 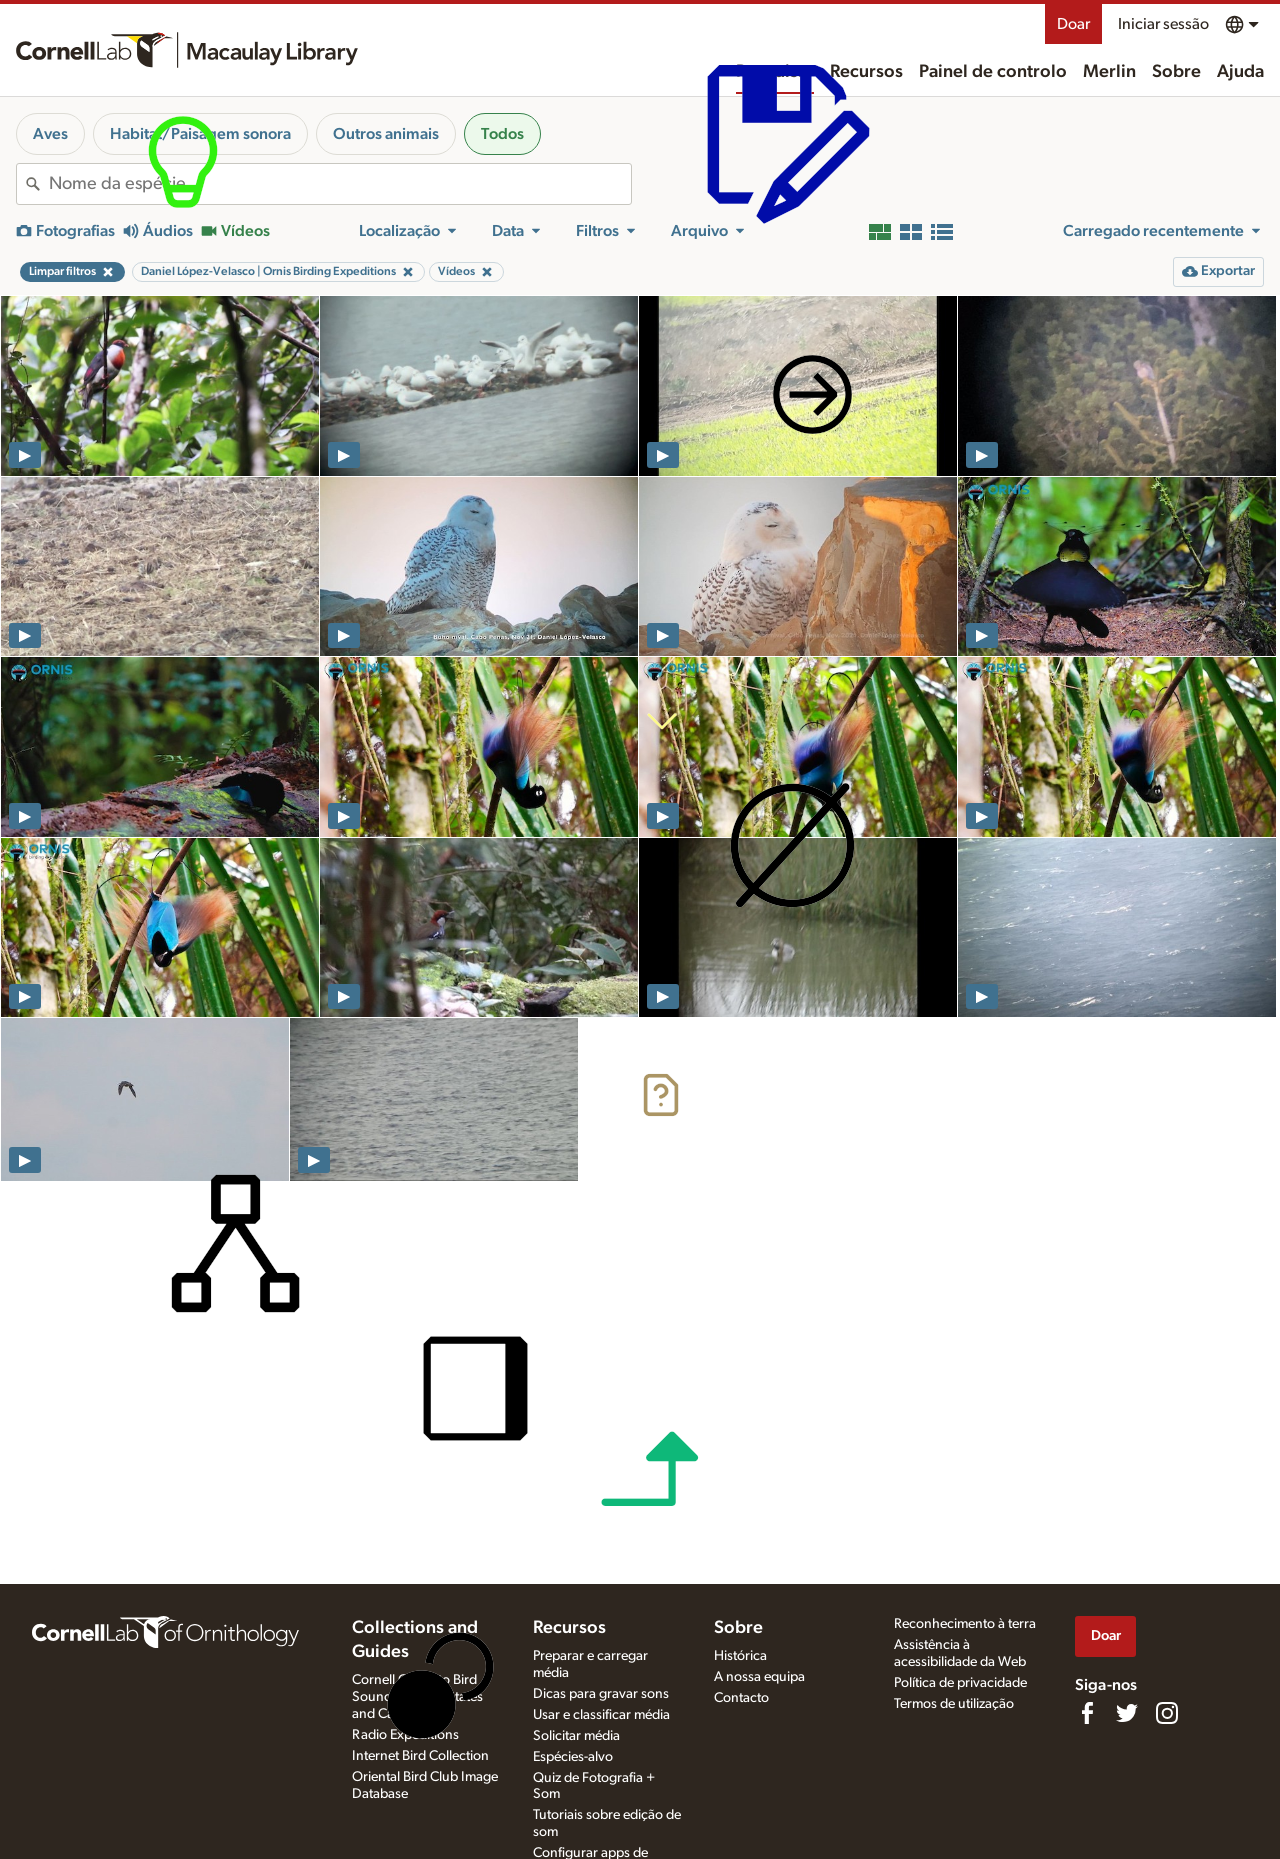 I want to click on view subtype hierarchy in code editor, so click(x=240, y=1243).